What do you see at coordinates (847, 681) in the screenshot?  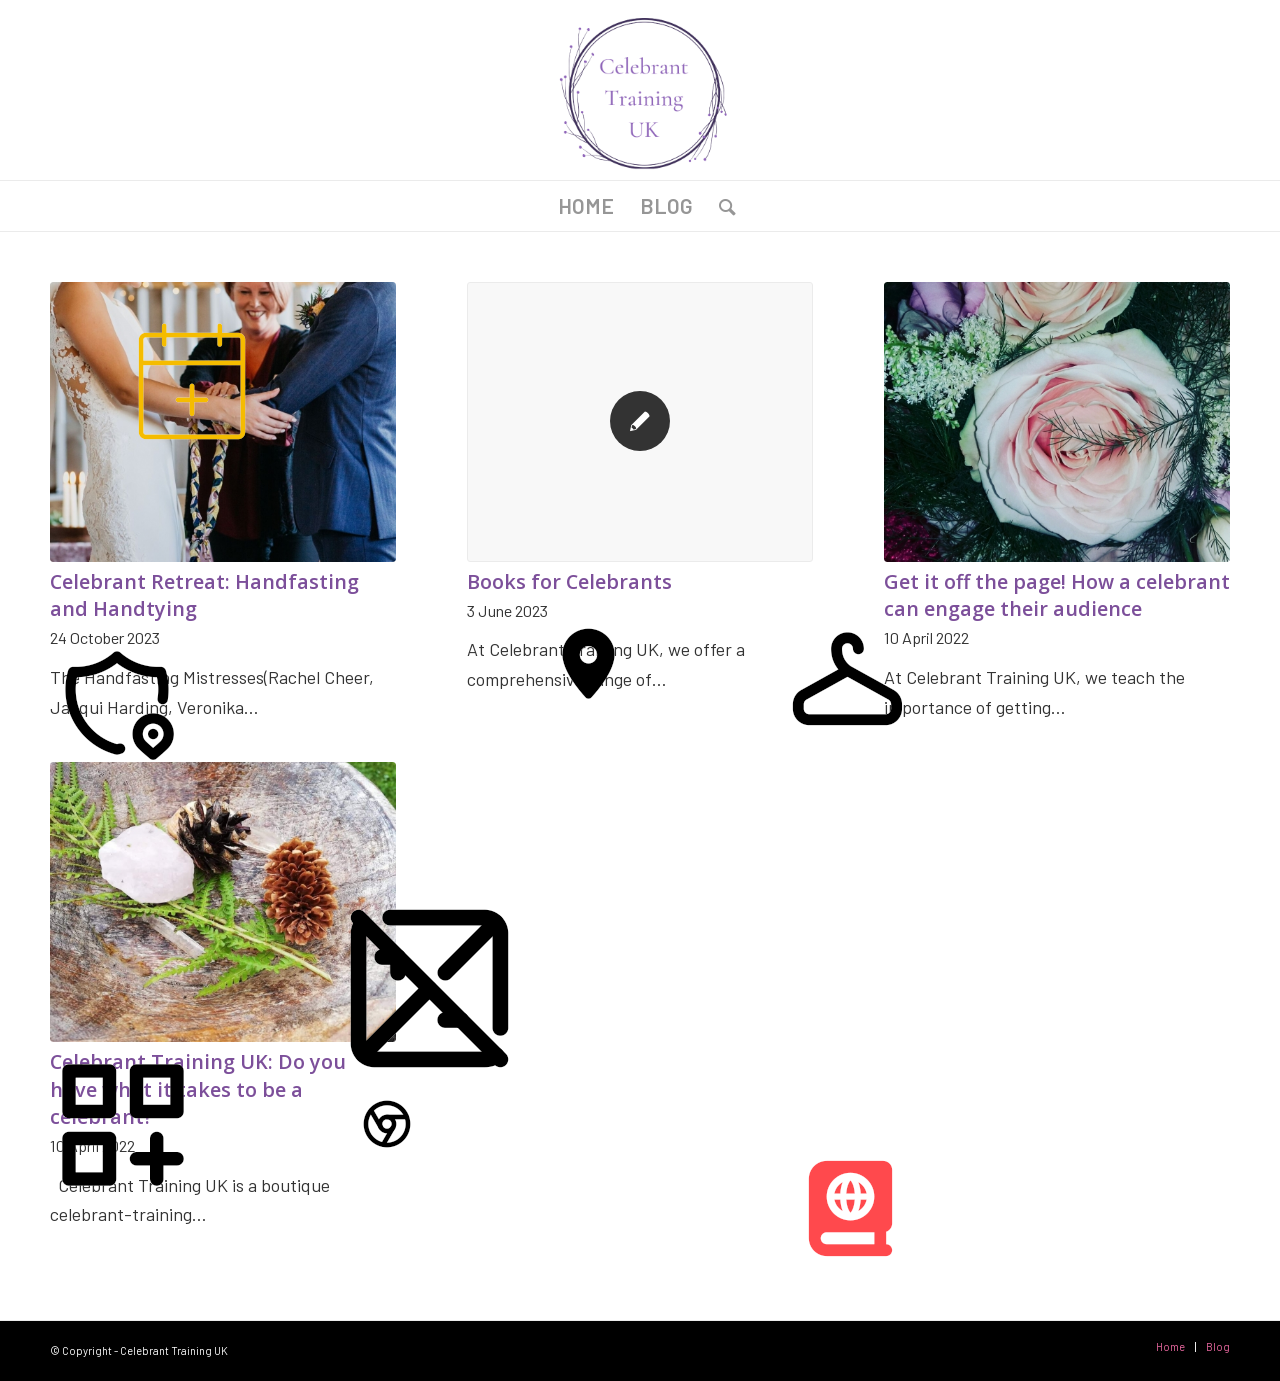 I see `access your wardrobe or closet` at bounding box center [847, 681].